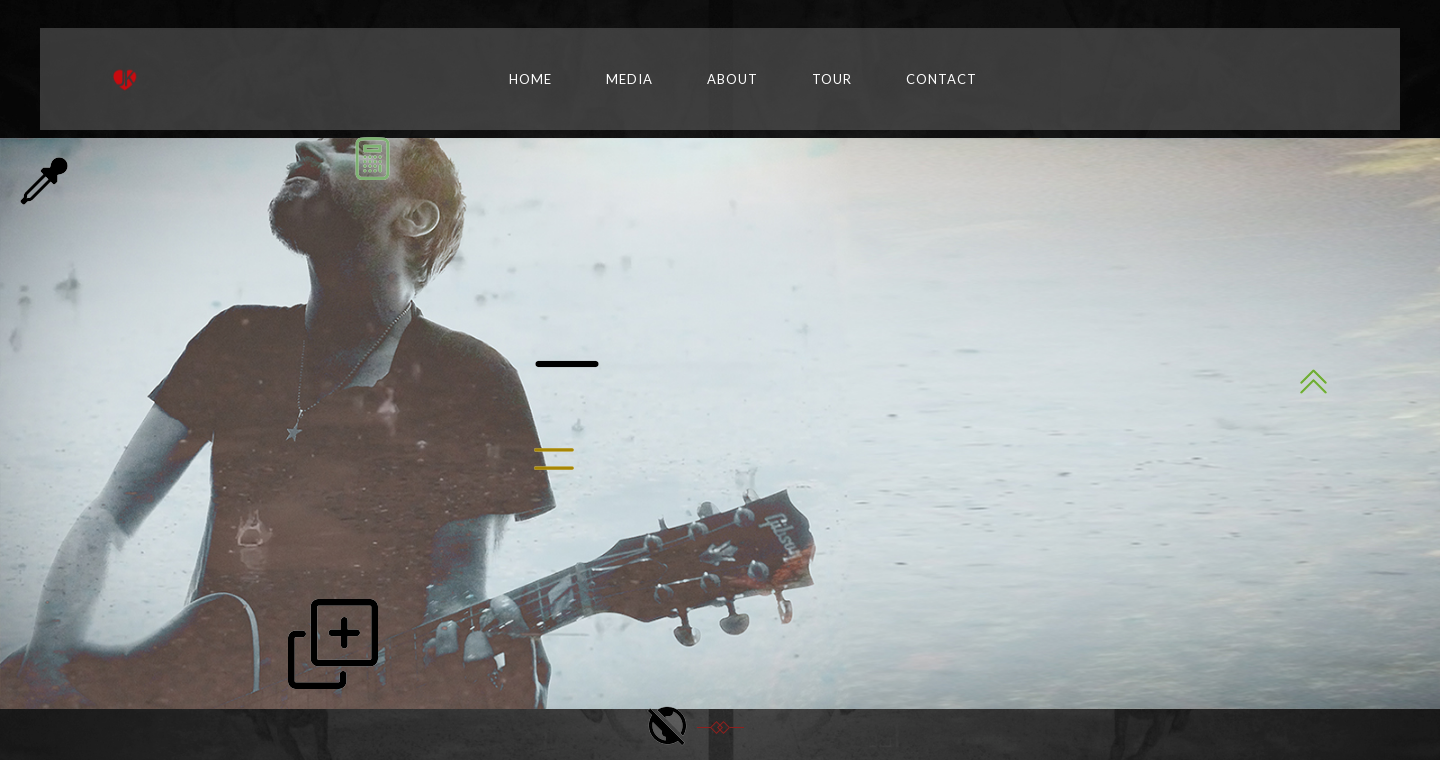  What do you see at coordinates (333, 644) in the screenshot?
I see `duplicate or copy this item` at bounding box center [333, 644].